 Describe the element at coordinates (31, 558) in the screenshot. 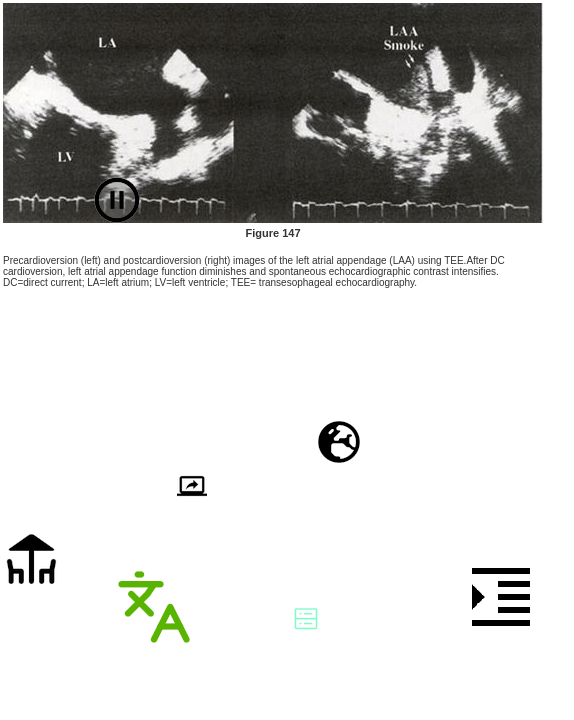

I see `access outdoor or patio settings` at that location.